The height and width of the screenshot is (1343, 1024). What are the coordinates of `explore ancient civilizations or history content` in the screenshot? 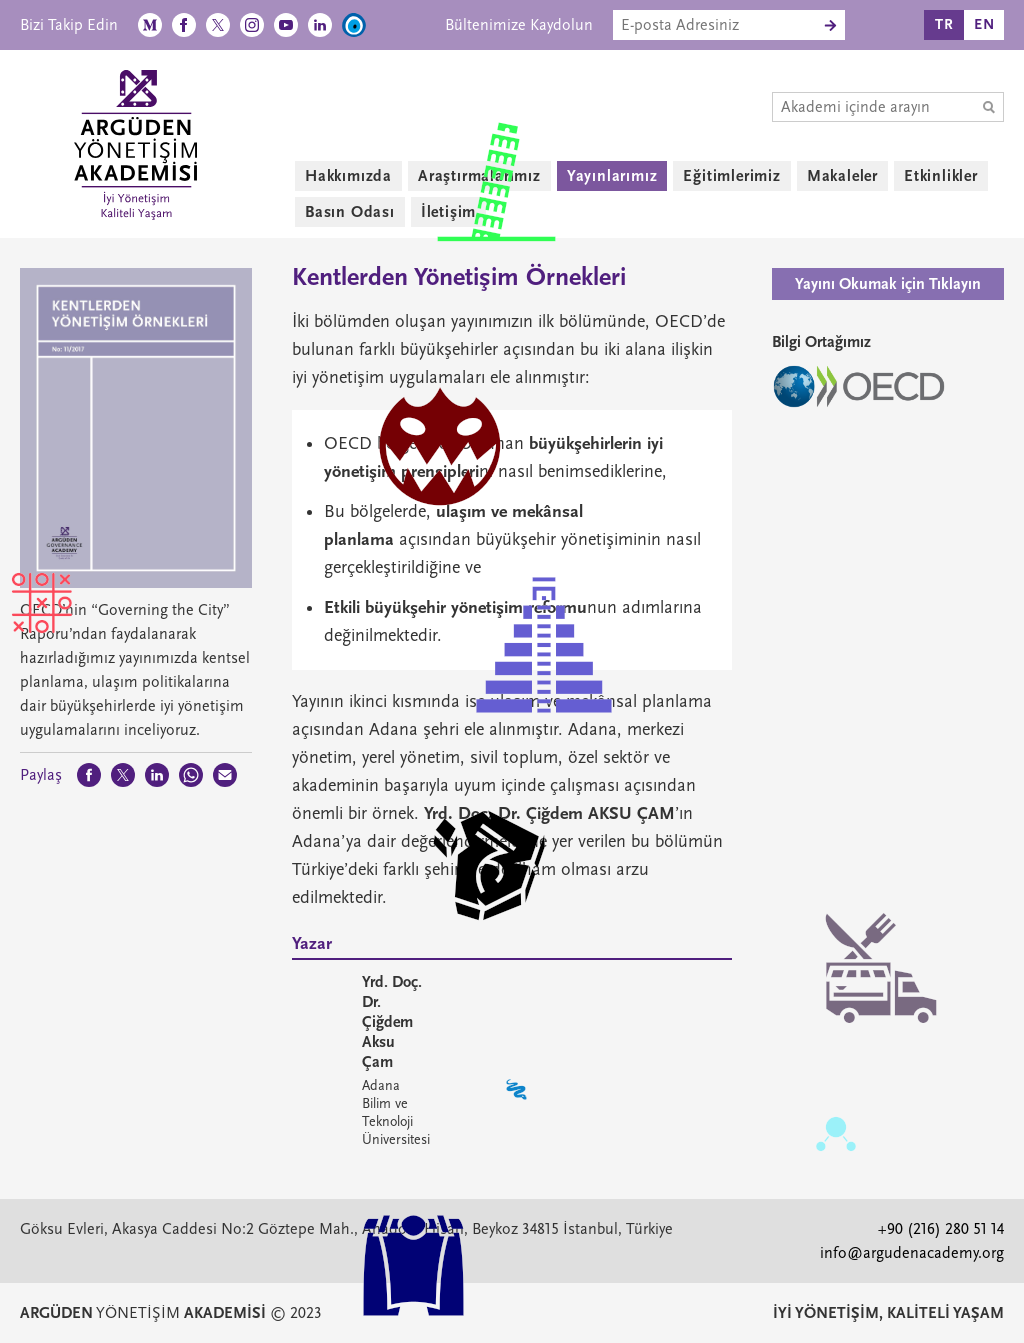 It's located at (544, 645).